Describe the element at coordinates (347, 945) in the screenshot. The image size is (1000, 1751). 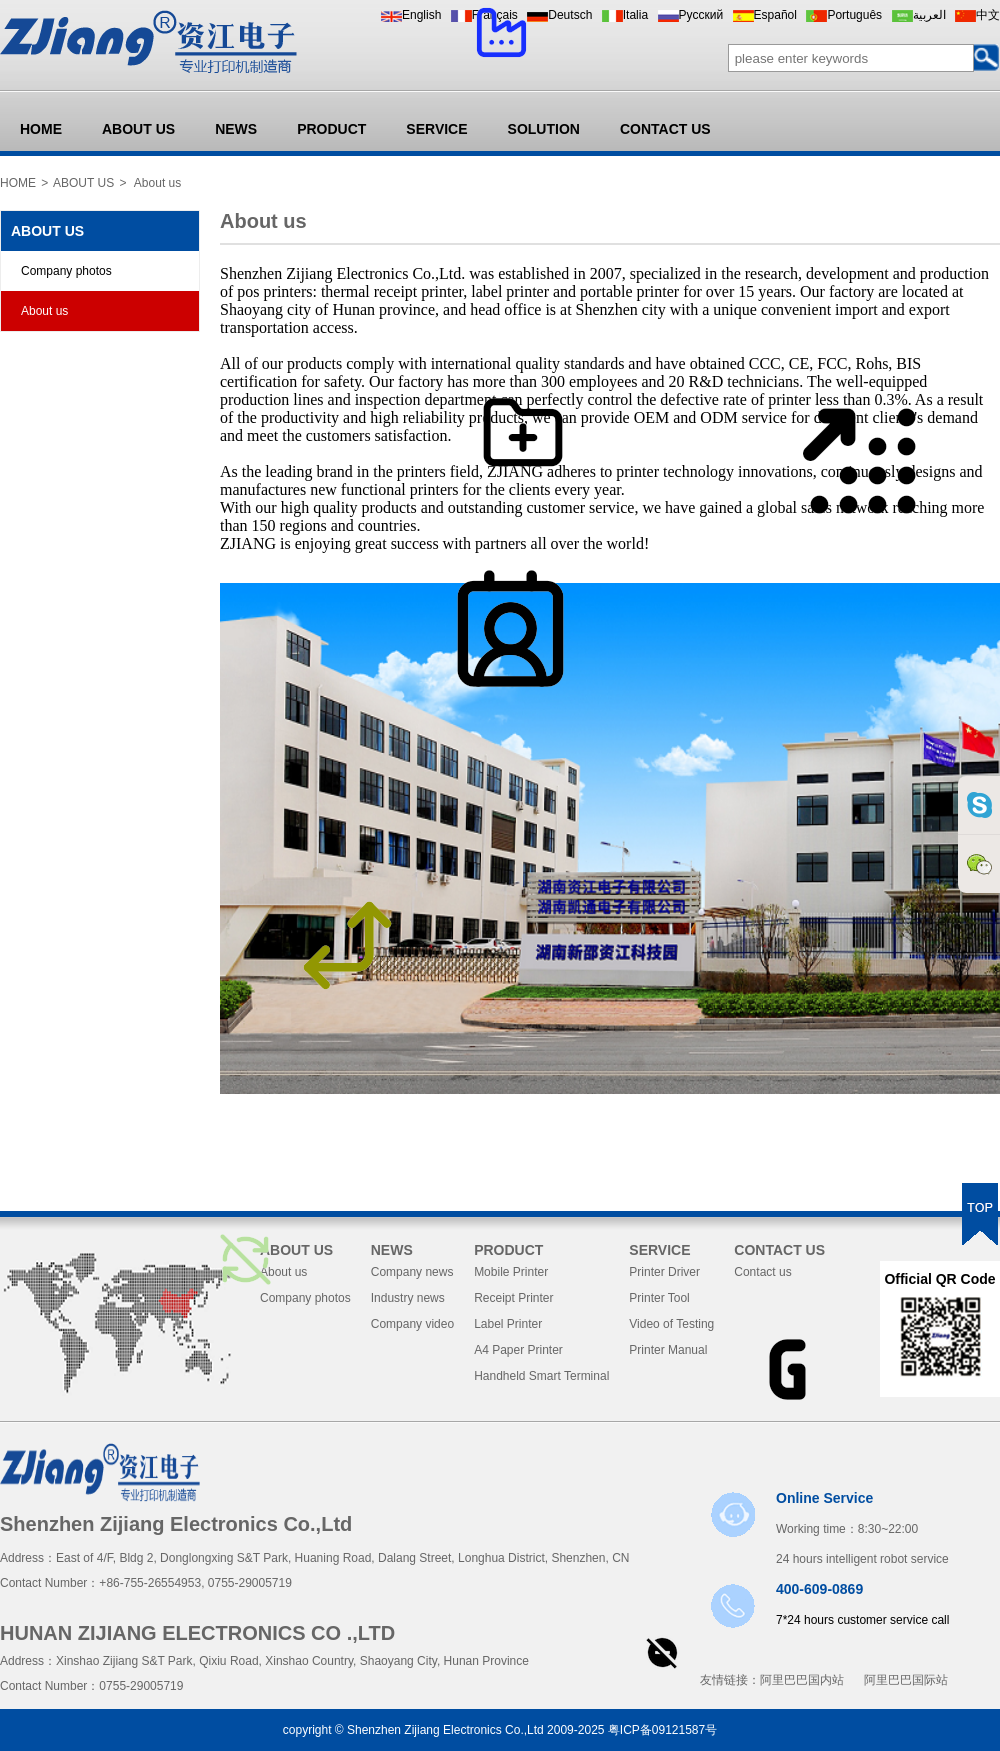
I see `move content to upper left corner` at that location.